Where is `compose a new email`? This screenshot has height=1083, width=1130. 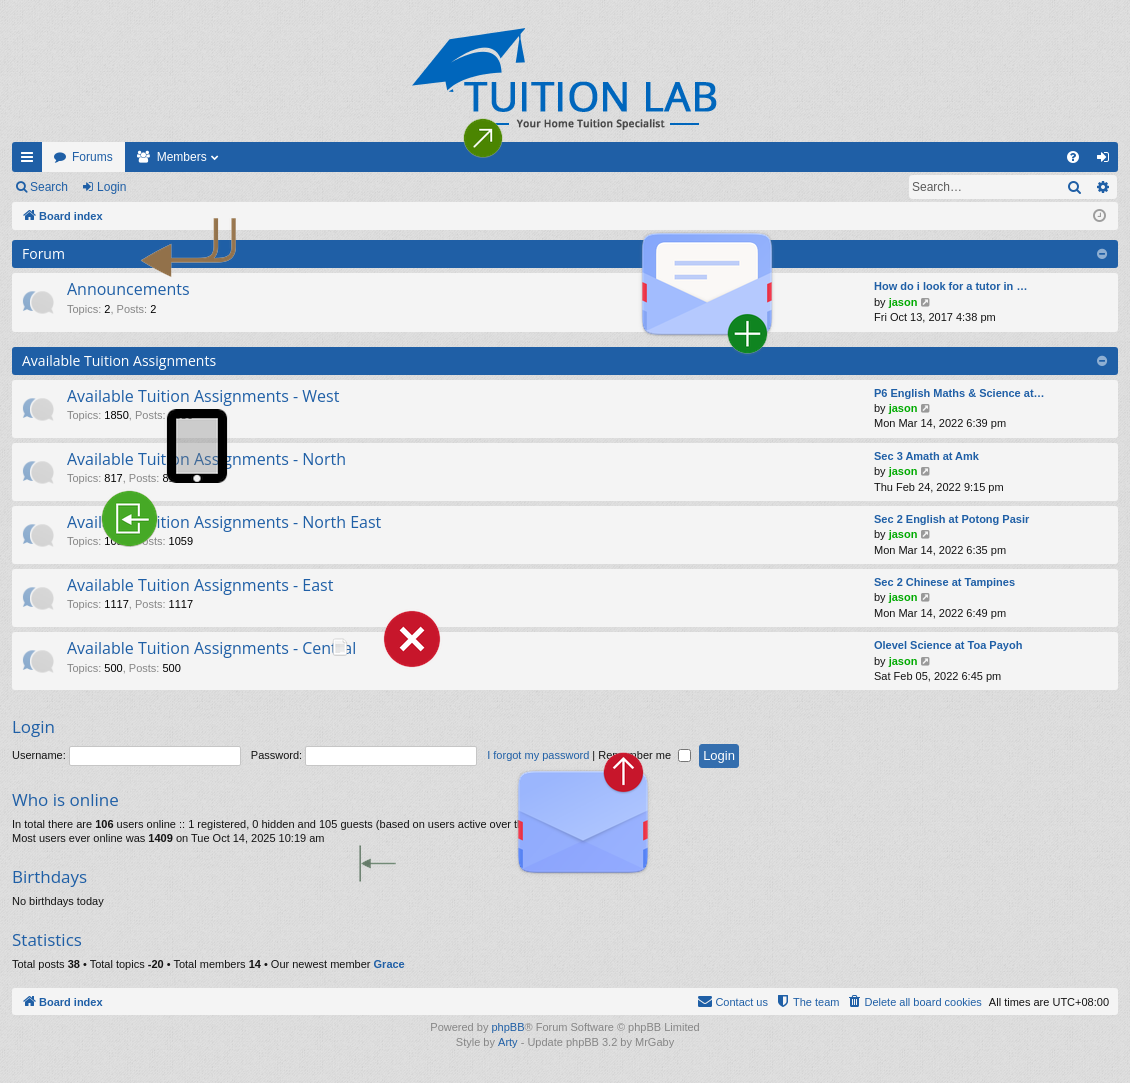
compose a new email is located at coordinates (707, 284).